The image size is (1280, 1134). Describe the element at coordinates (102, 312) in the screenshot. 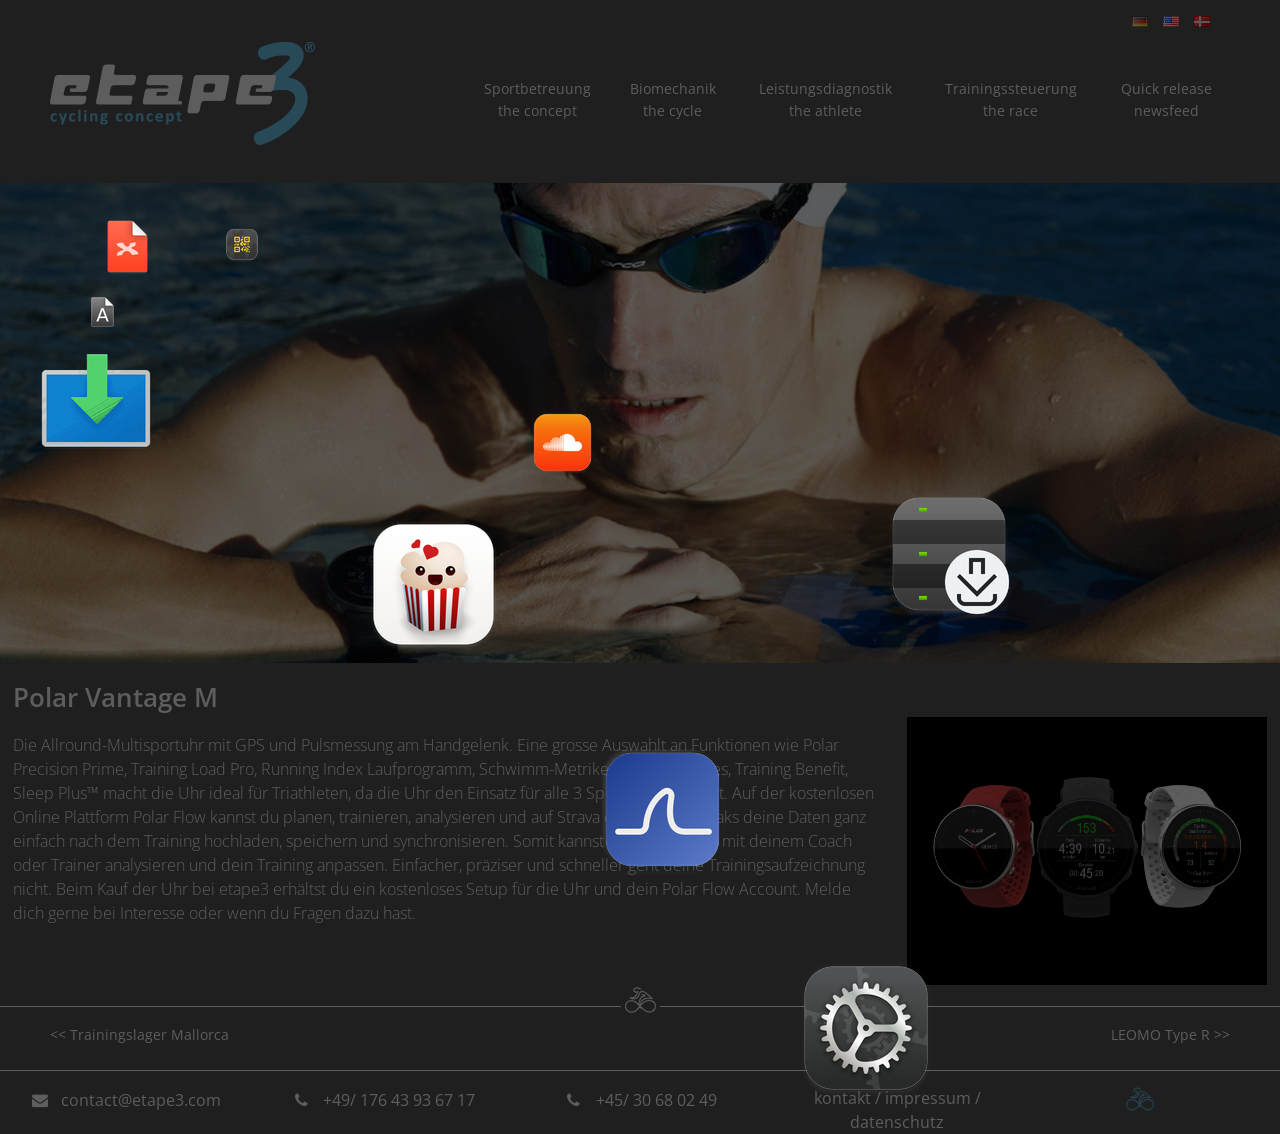

I see `a generic font file` at that location.